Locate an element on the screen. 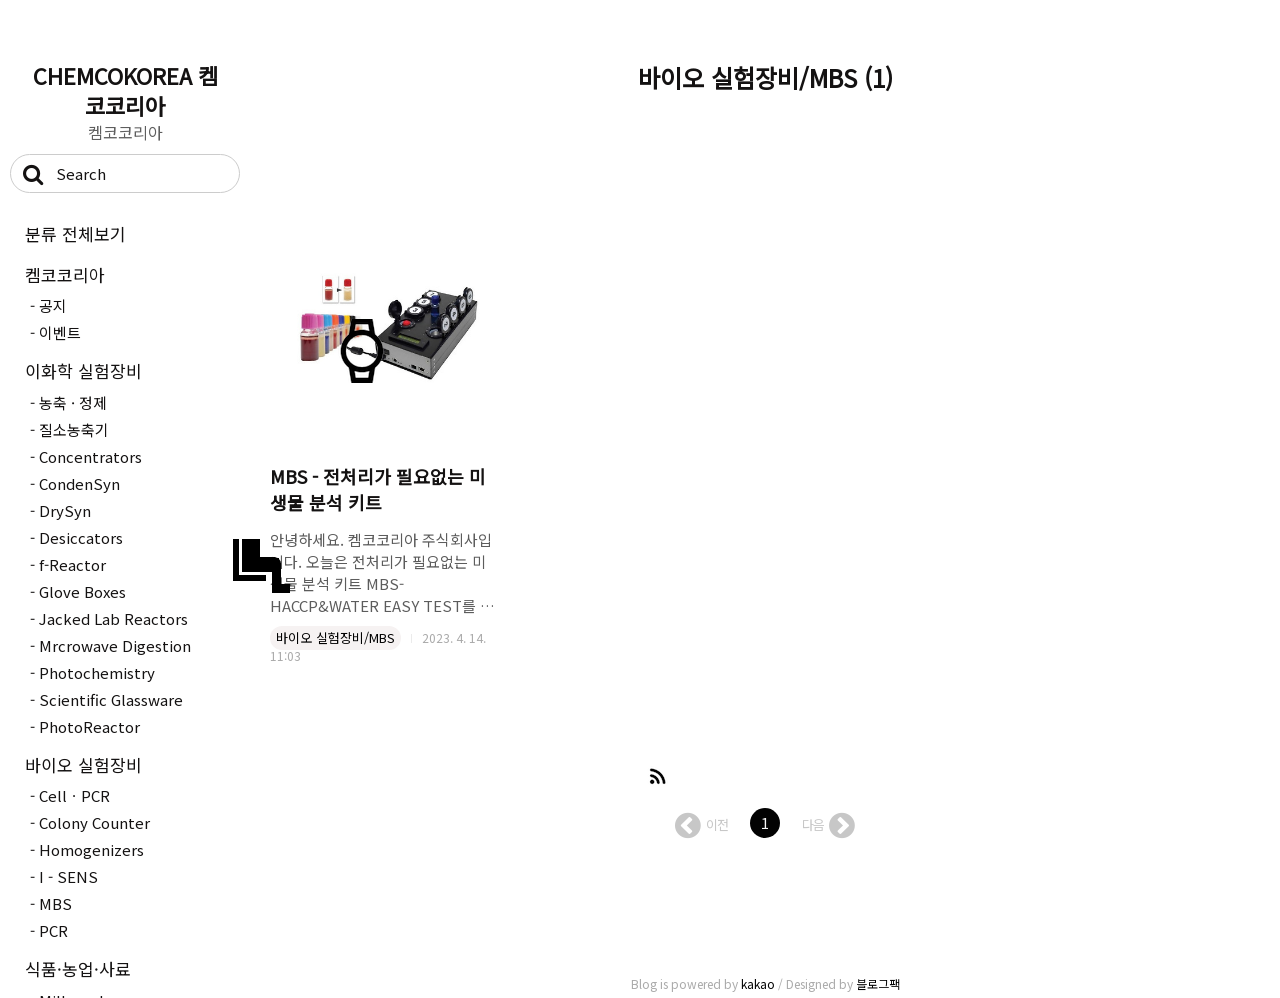 The image size is (1280, 998). subscribe to RSS feed updates is located at coordinates (658, 776).